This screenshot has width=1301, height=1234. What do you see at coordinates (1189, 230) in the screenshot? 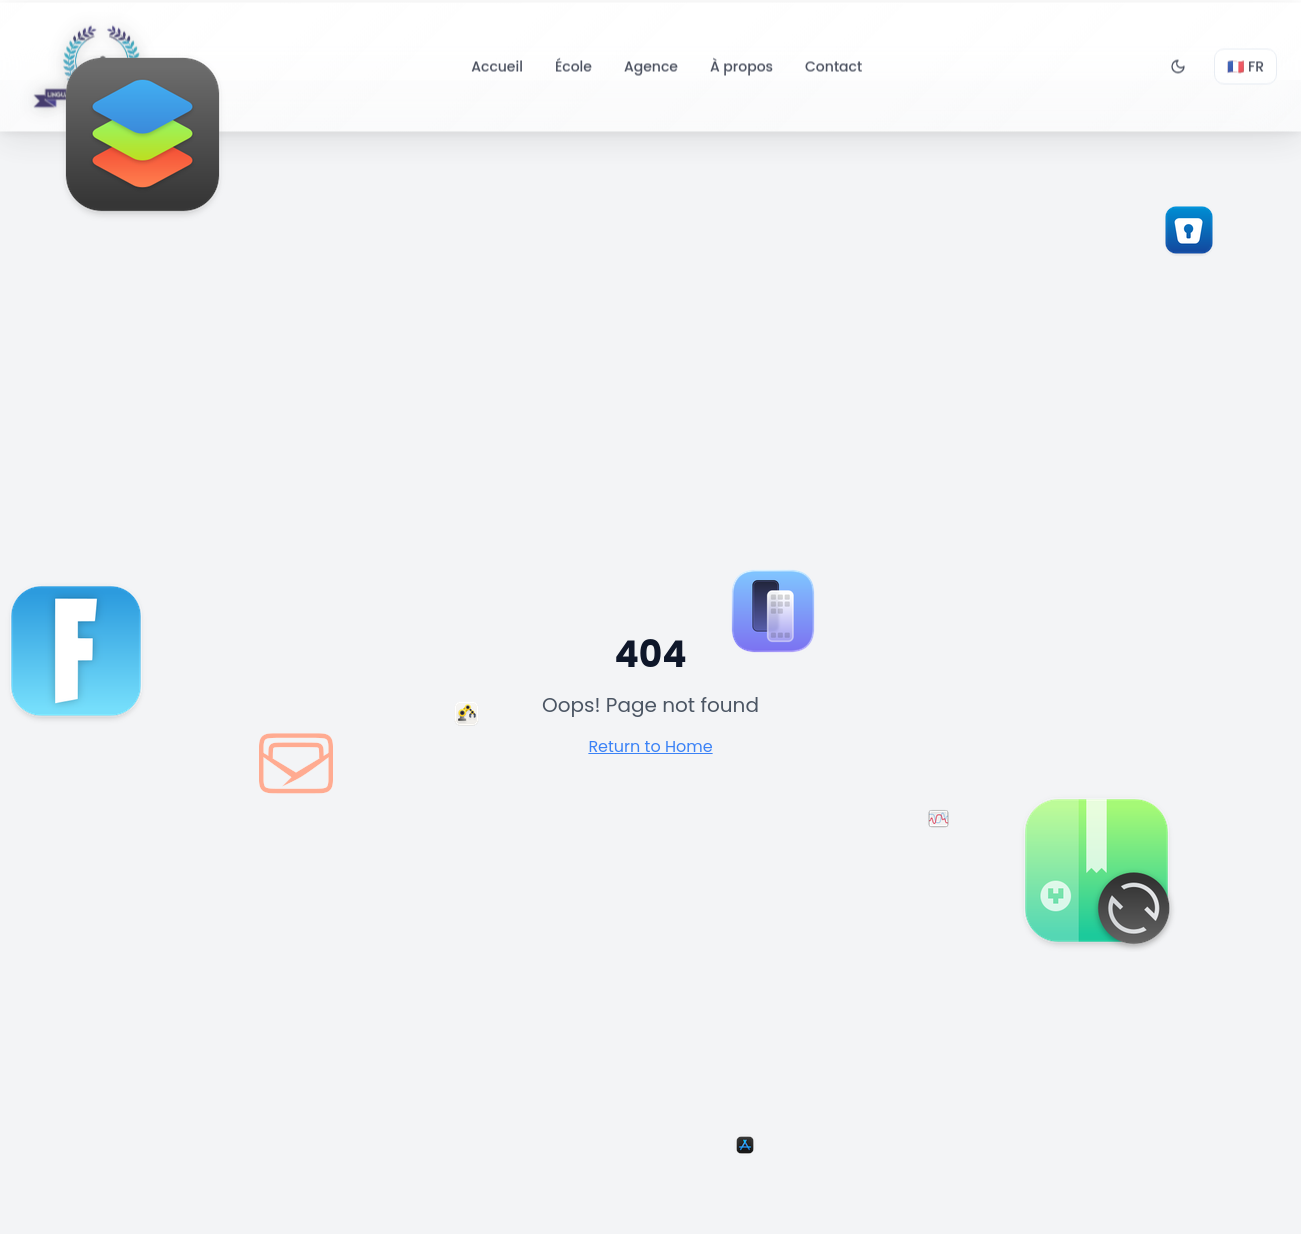
I see `open enpass password manager` at bounding box center [1189, 230].